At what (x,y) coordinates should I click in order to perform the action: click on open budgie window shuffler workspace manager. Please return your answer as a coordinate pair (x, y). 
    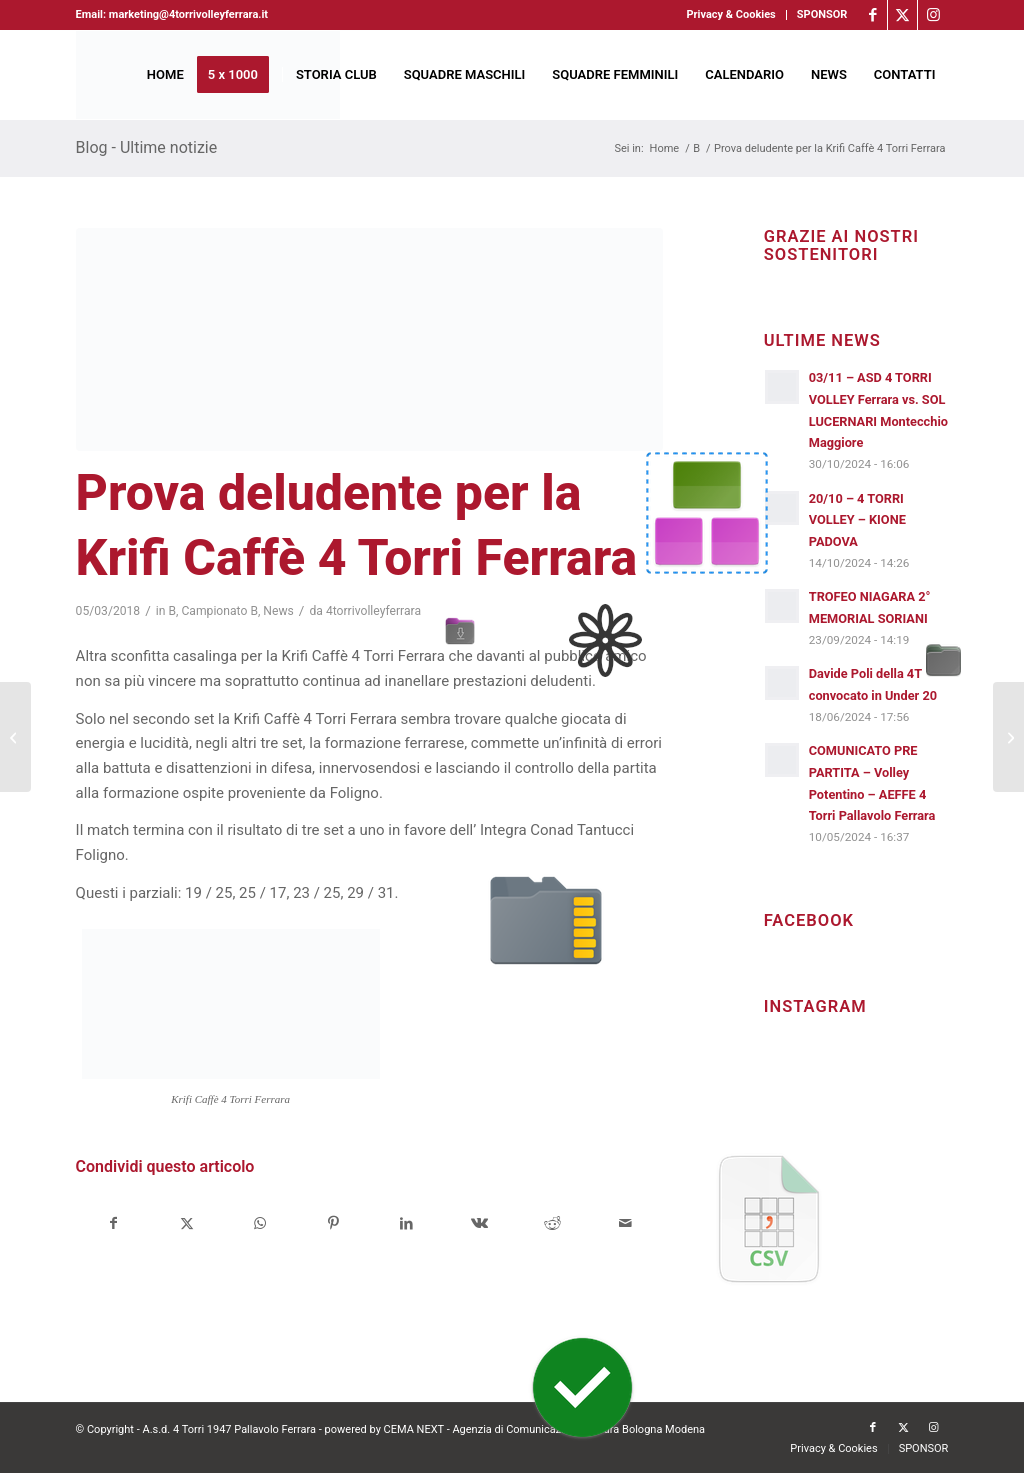
    Looking at the image, I should click on (605, 640).